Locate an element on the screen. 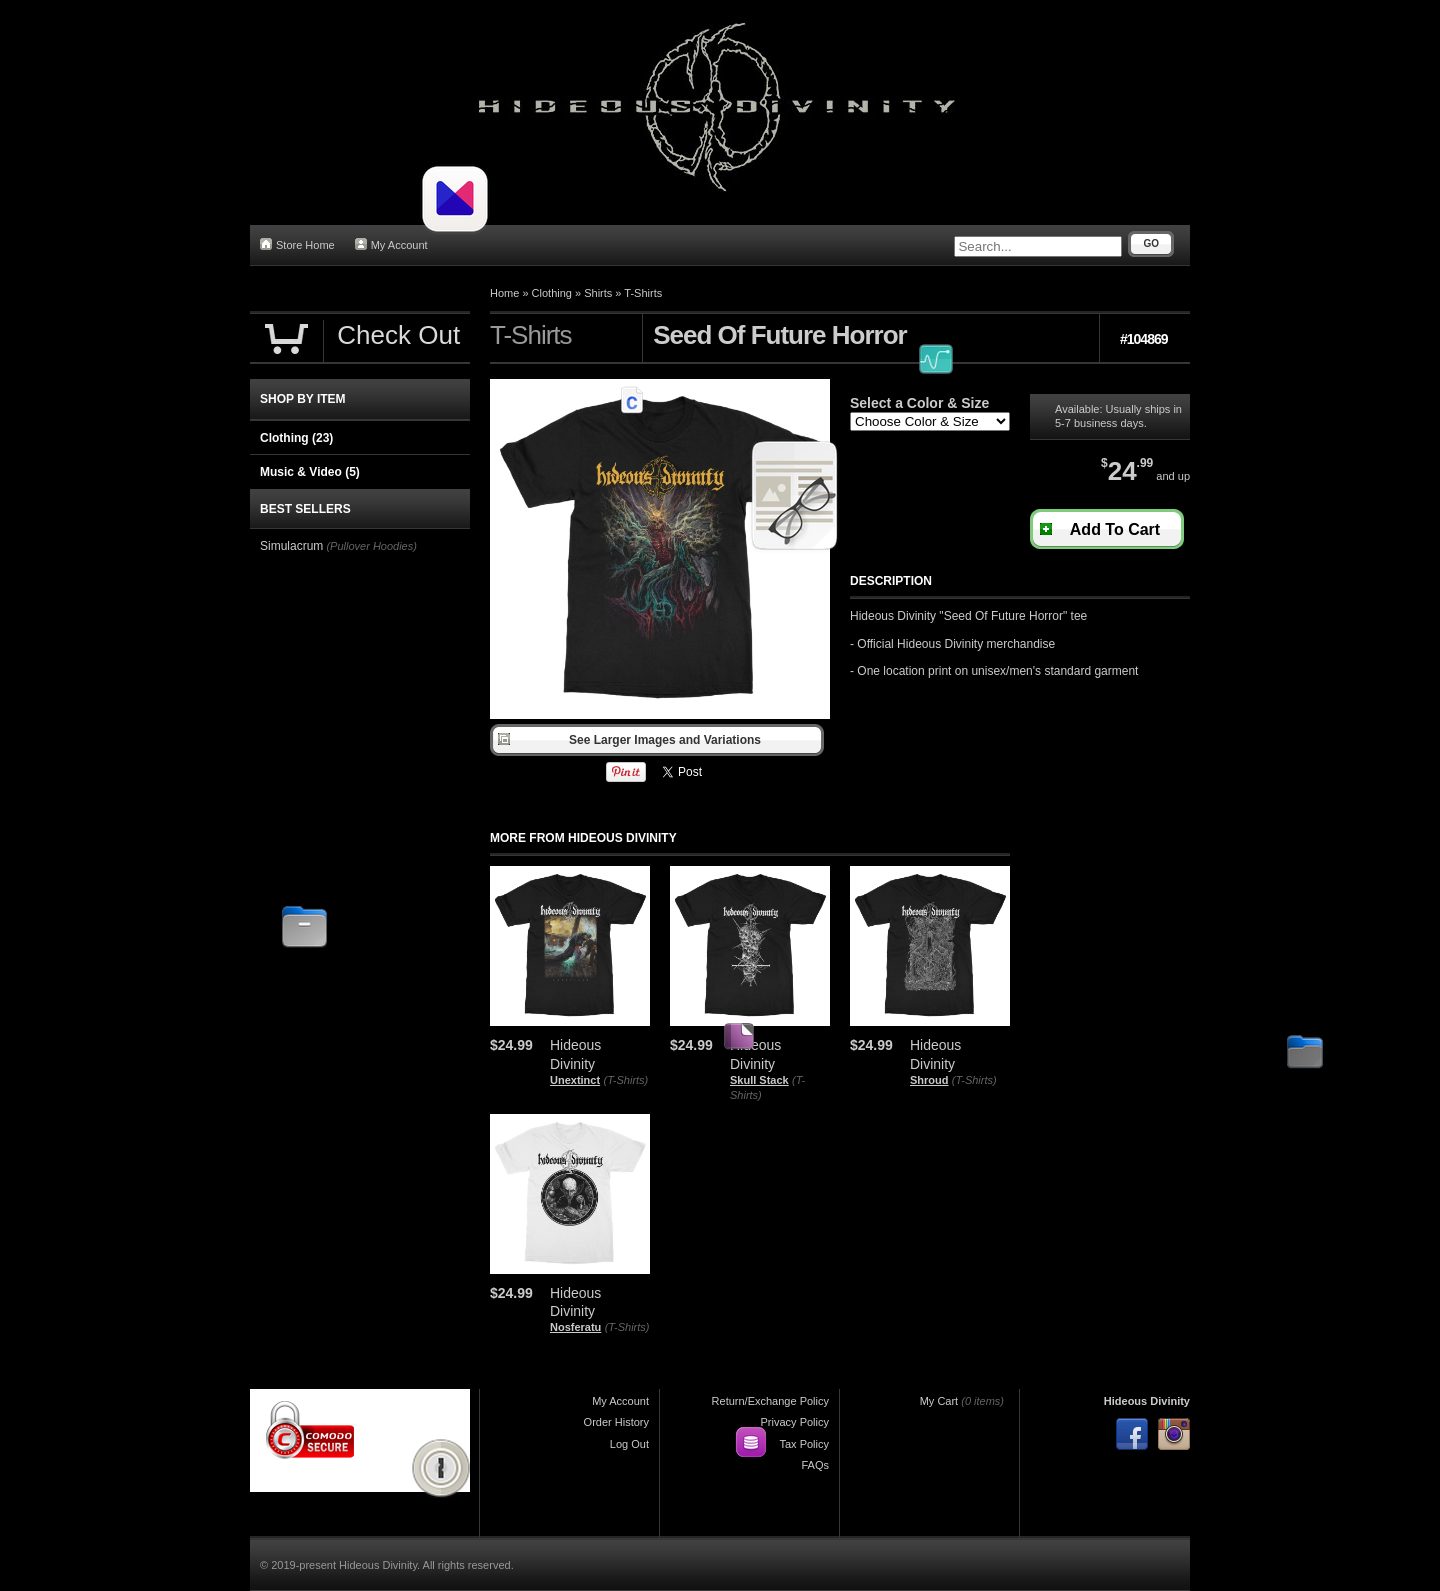 The image size is (1440, 1591). open LibreOffice Base database application is located at coordinates (751, 1442).